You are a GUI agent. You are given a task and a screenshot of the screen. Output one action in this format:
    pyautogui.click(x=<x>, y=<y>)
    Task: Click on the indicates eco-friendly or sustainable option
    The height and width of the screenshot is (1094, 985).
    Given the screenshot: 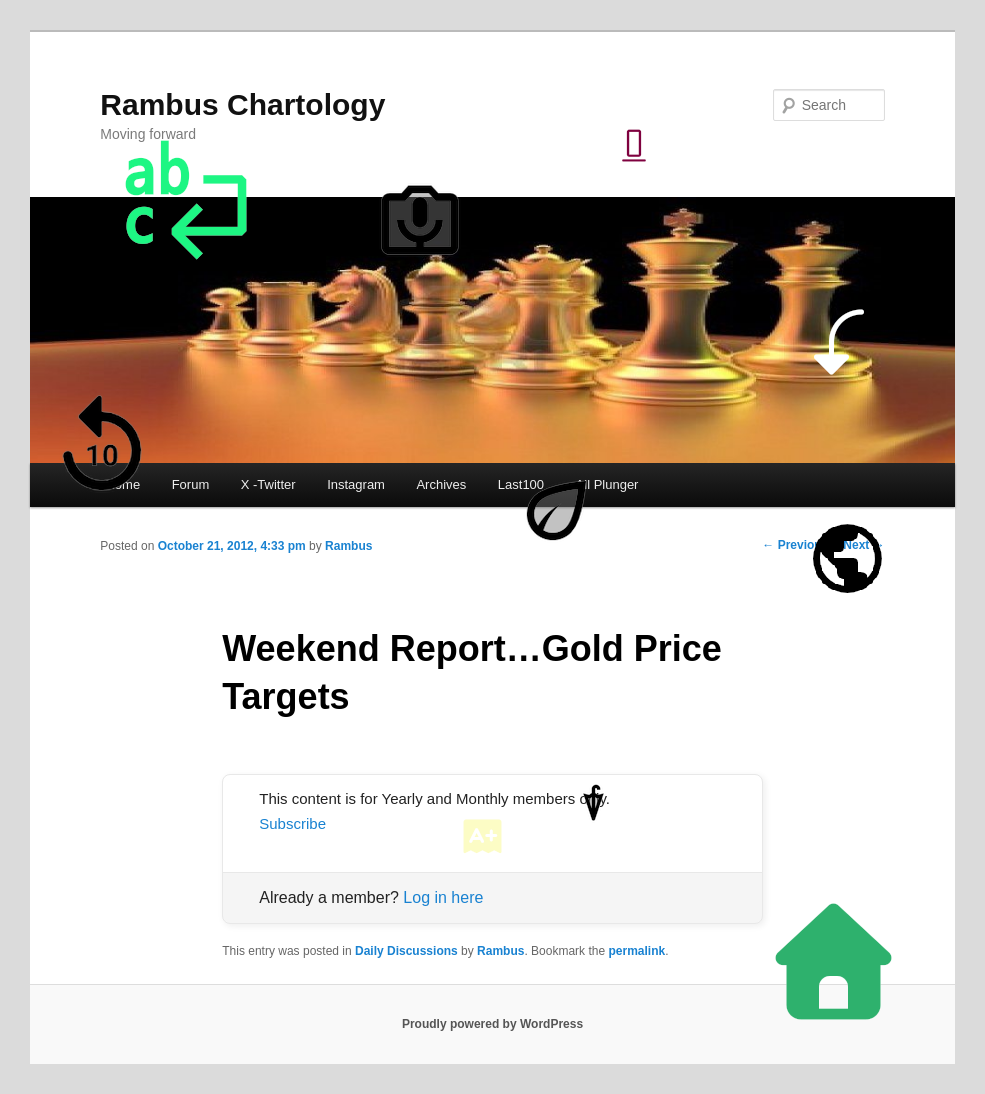 What is the action you would take?
    pyautogui.click(x=556, y=510)
    